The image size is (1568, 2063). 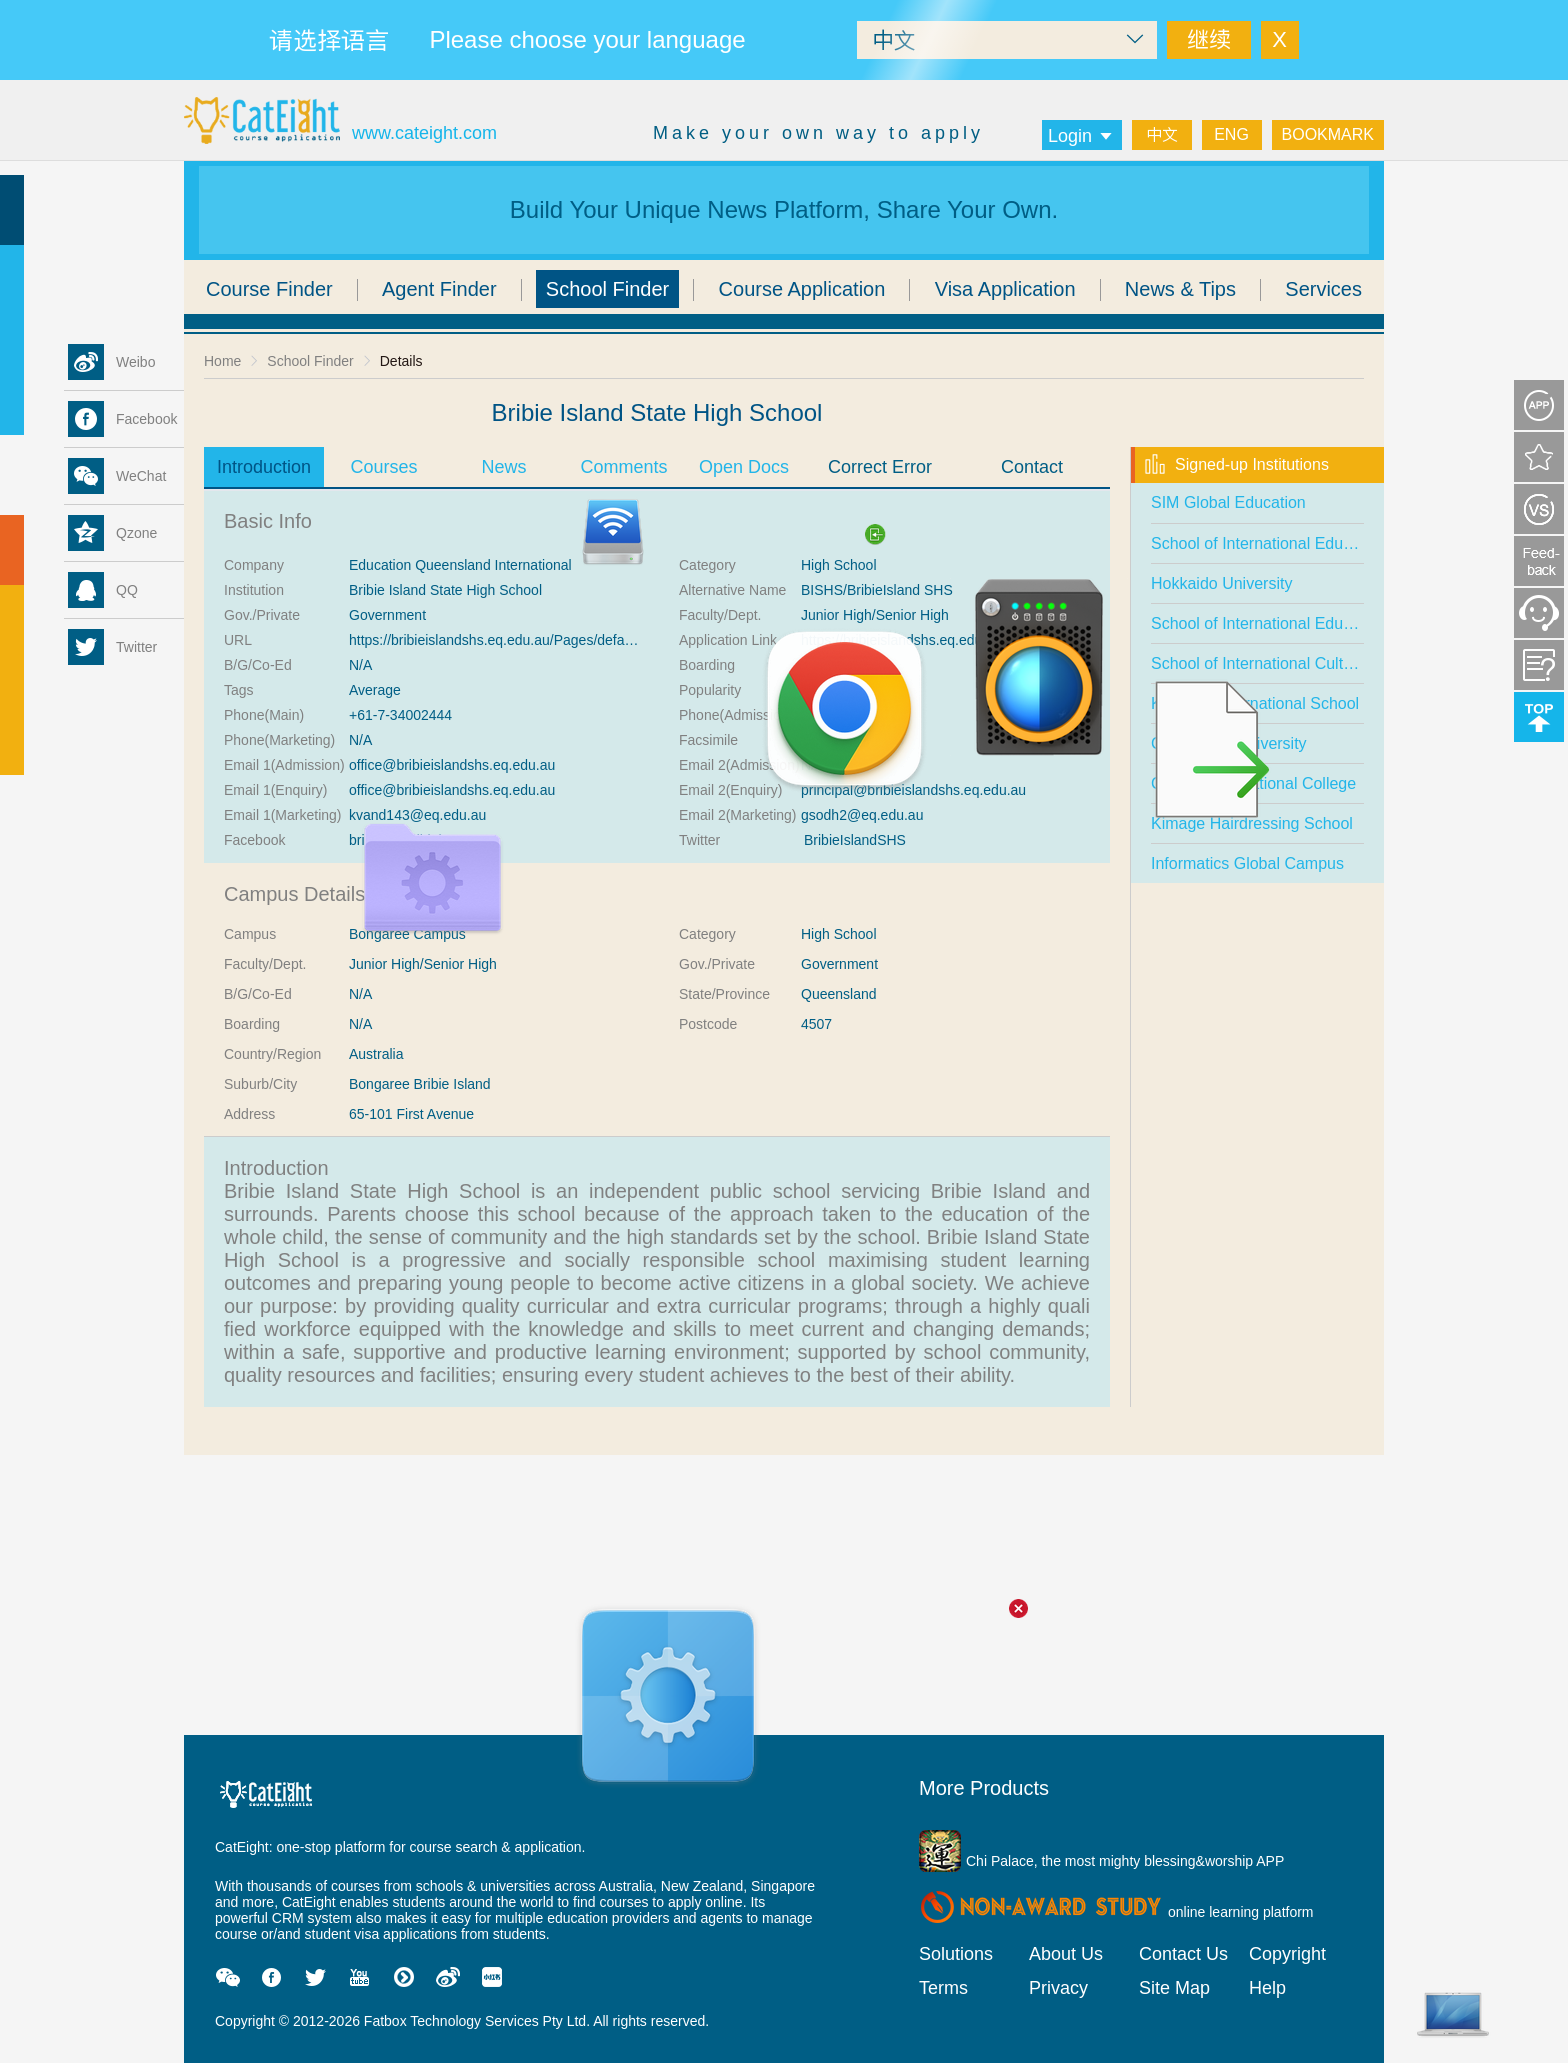 What do you see at coordinates (1018, 1608) in the screenshot?
I see `close or exit the application` at bounding box center [1018, 1608].